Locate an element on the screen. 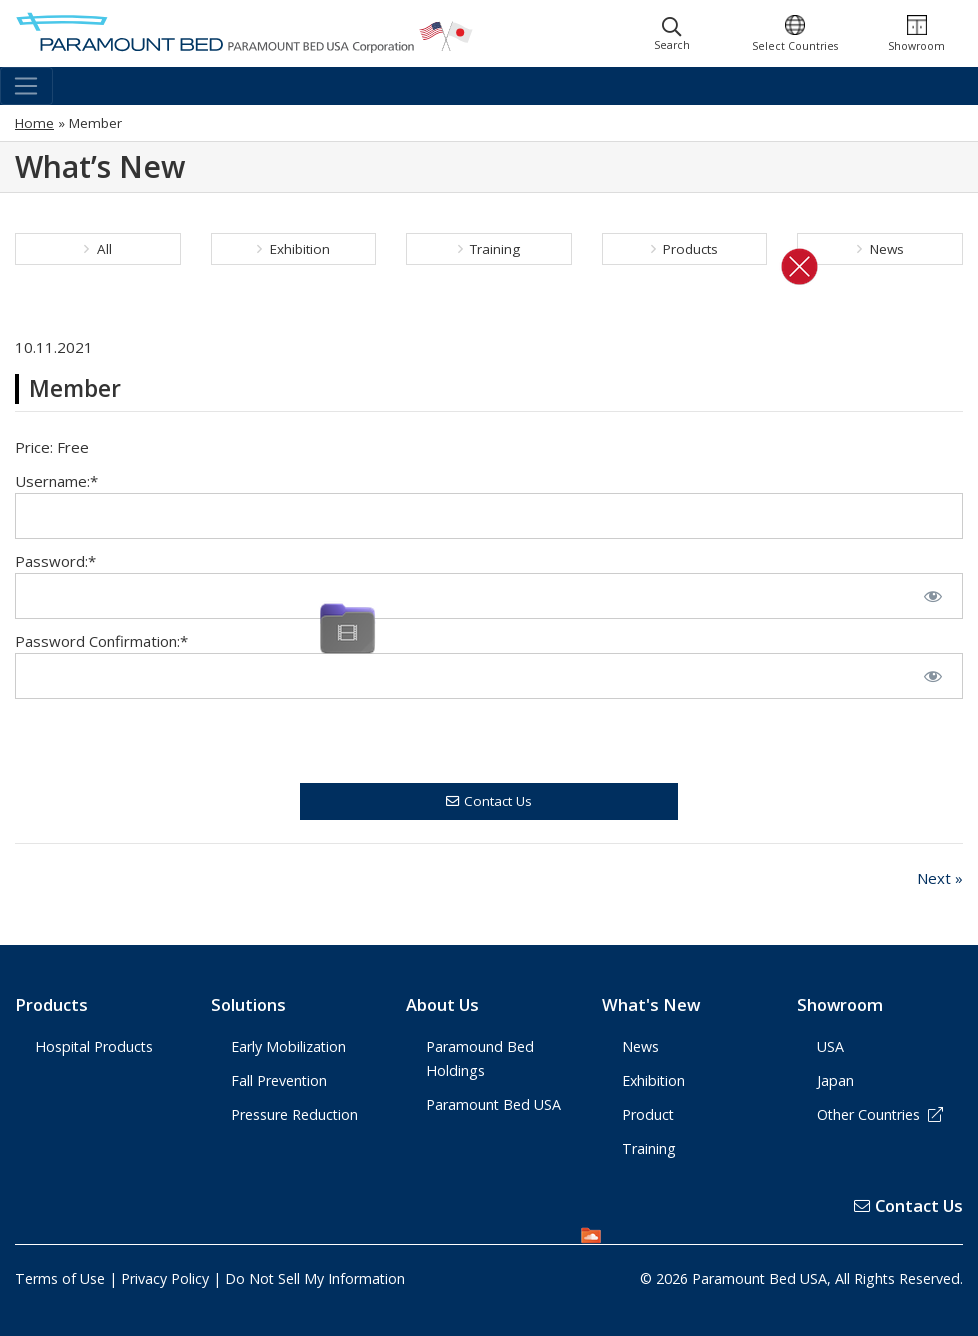 This screenshot has height=1336, width=978. open your SoundCloud downloads folder is located at coordinates (591, 1236).